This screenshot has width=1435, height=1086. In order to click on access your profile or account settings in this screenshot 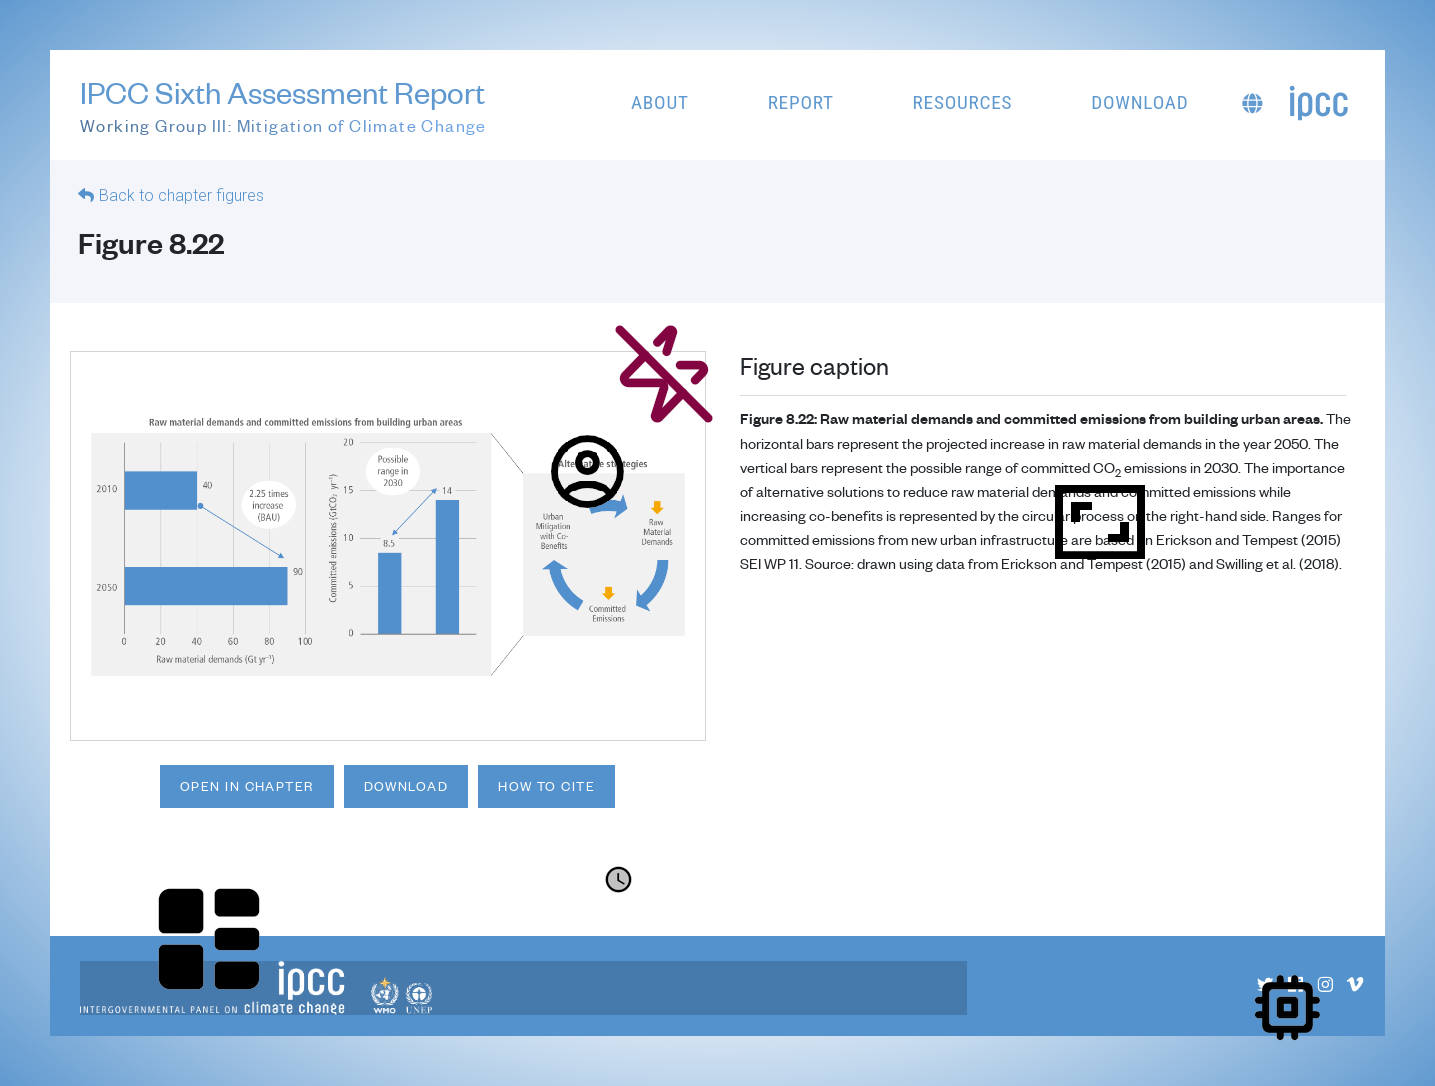, I will do `click(587, 471)`.